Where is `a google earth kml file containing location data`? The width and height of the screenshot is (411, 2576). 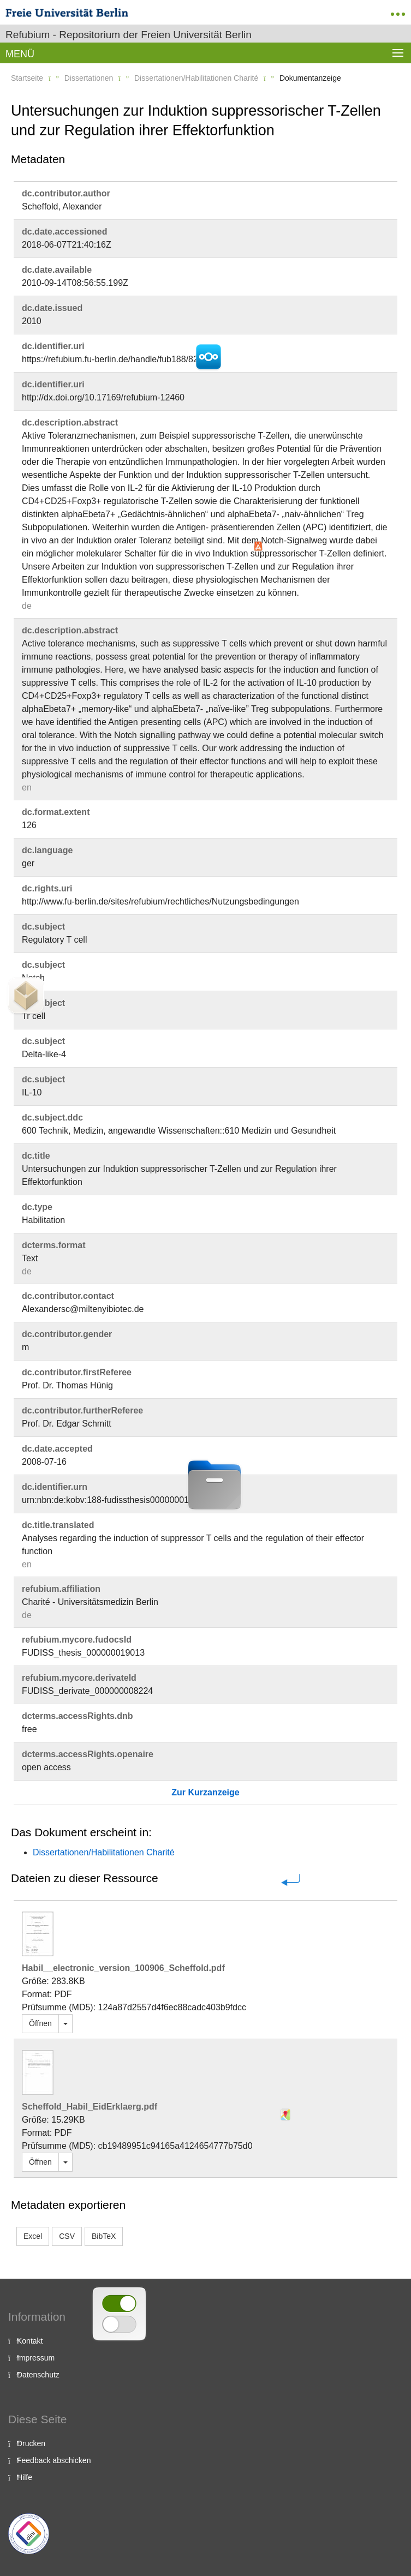 a google earth kml file containing location data is located at coordinates (285, 2114).